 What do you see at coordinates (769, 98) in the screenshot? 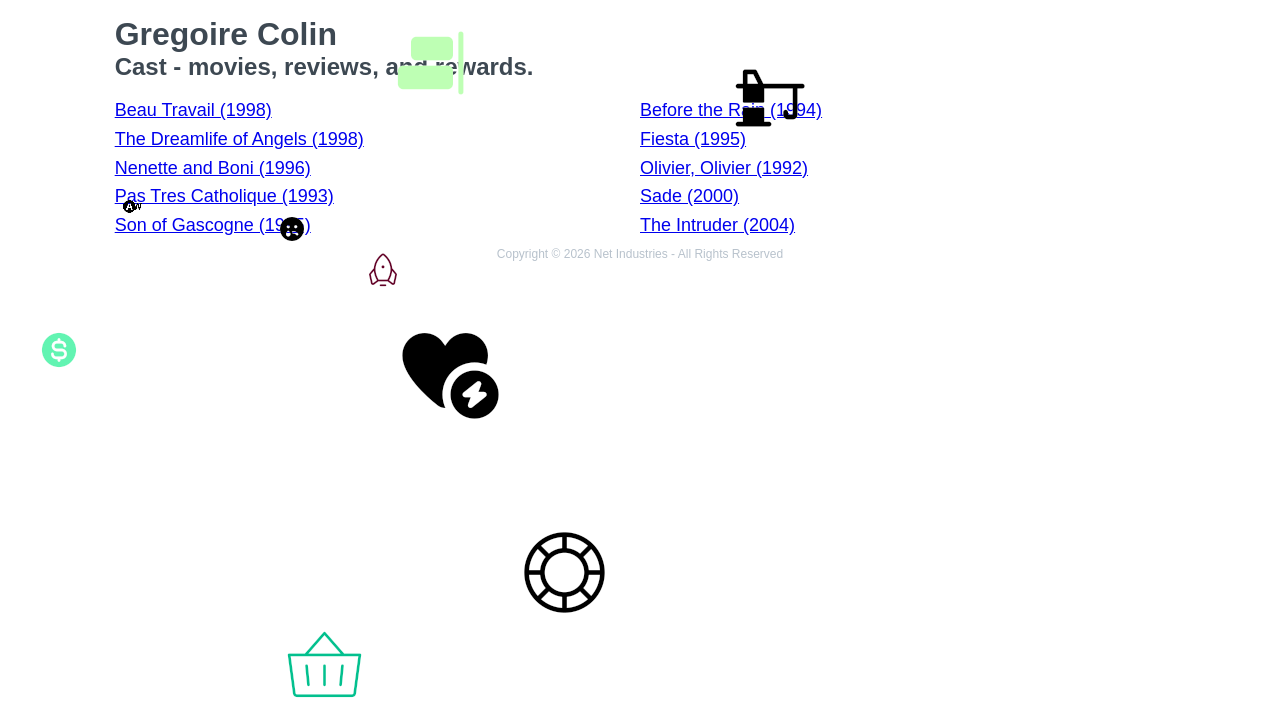
I see `access construction or building management tools` at bounding box center [769, 98].